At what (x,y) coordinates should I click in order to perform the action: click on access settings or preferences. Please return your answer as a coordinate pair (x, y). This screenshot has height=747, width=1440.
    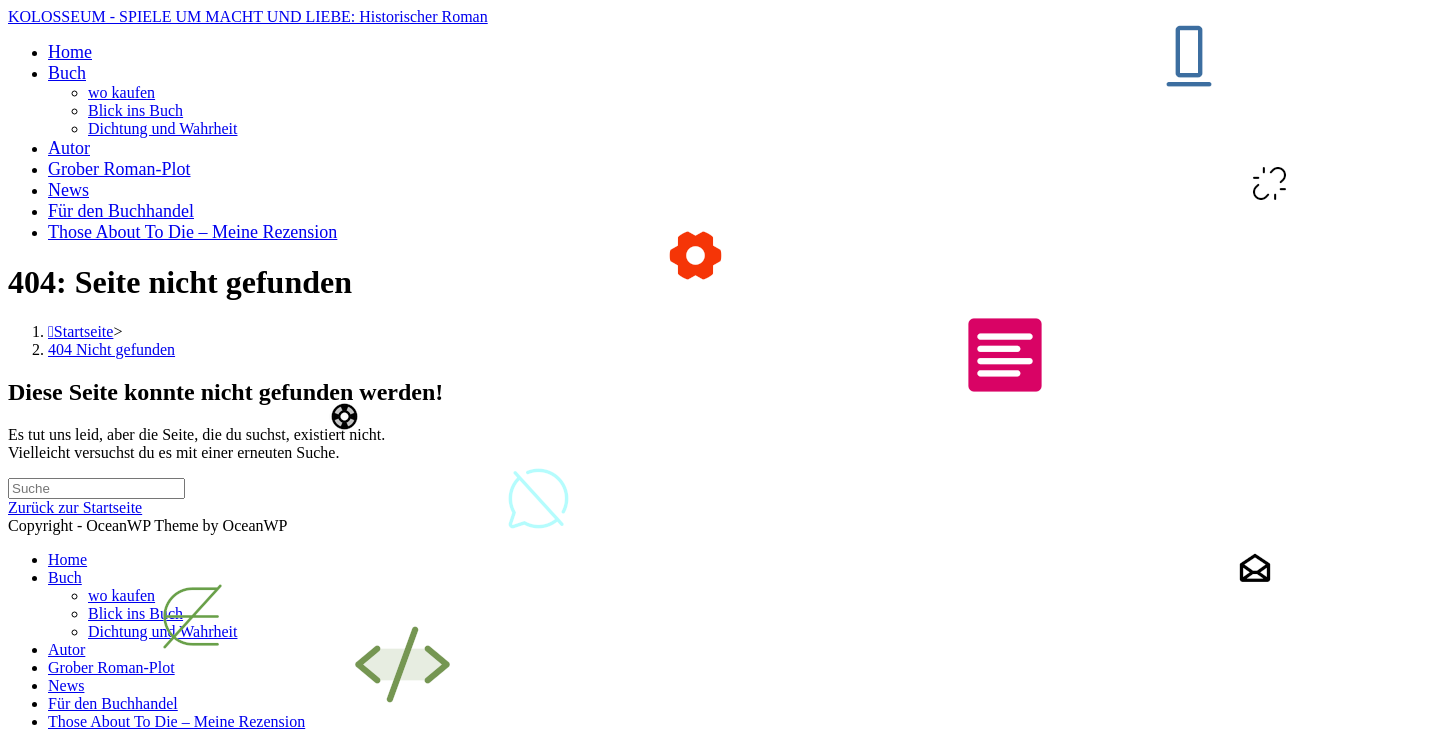
    Looking at the image, I should click on (695, 255).